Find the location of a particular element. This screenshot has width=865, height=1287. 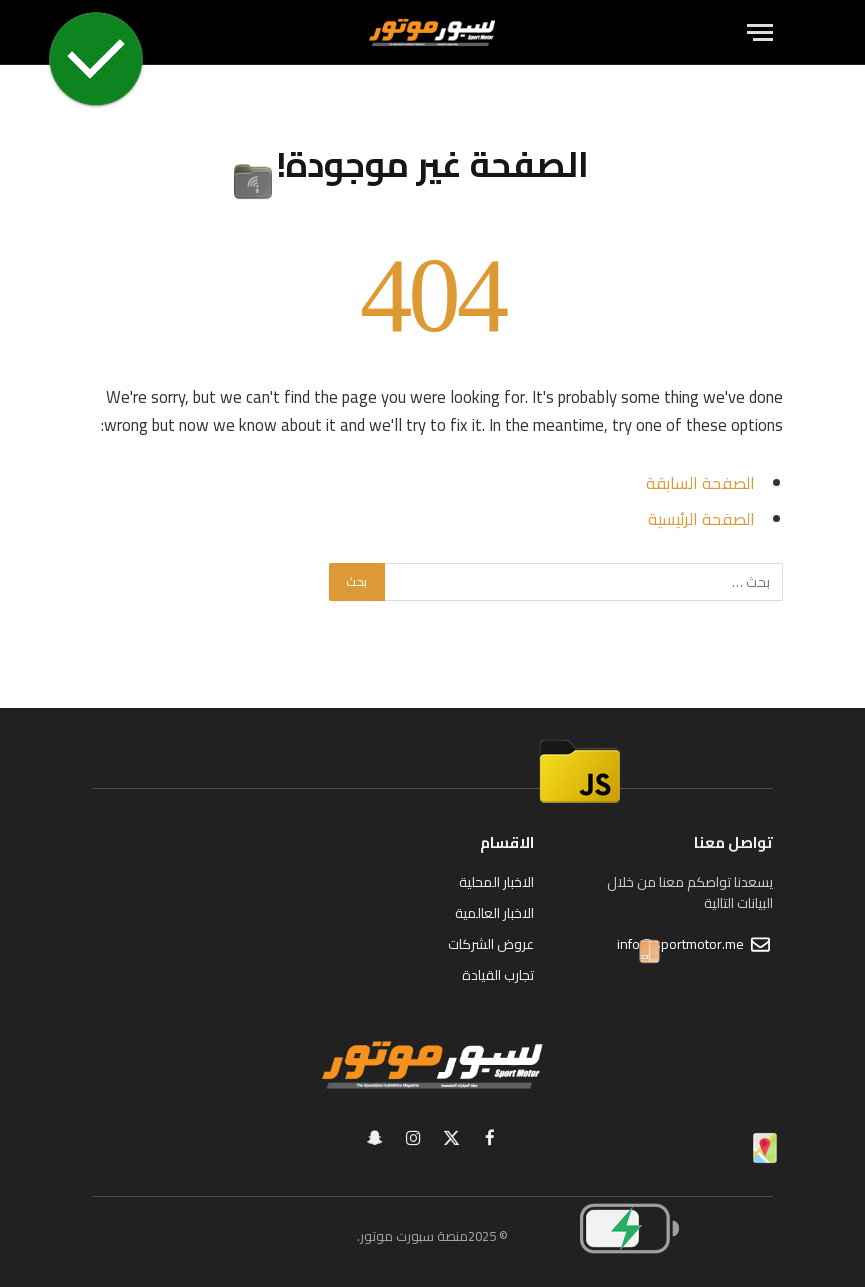

open a GPX file containing GPS route data is located at coordinates (765, 1148).